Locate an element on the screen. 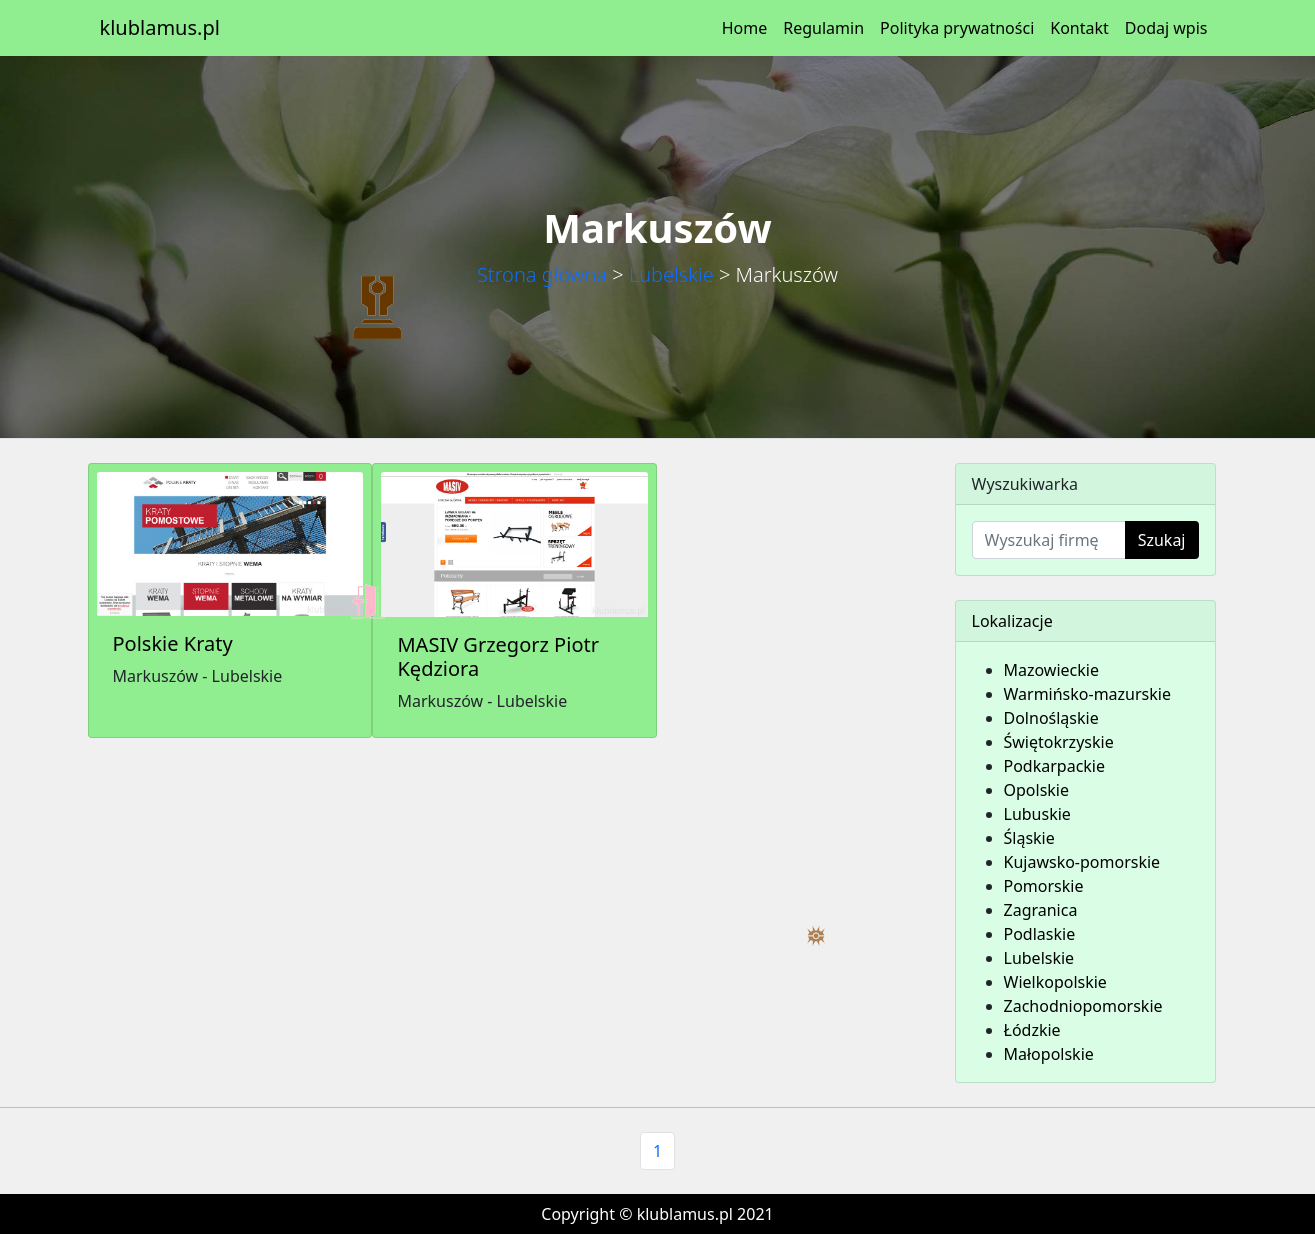  enter a room or building is located at coordinates (368, 601).